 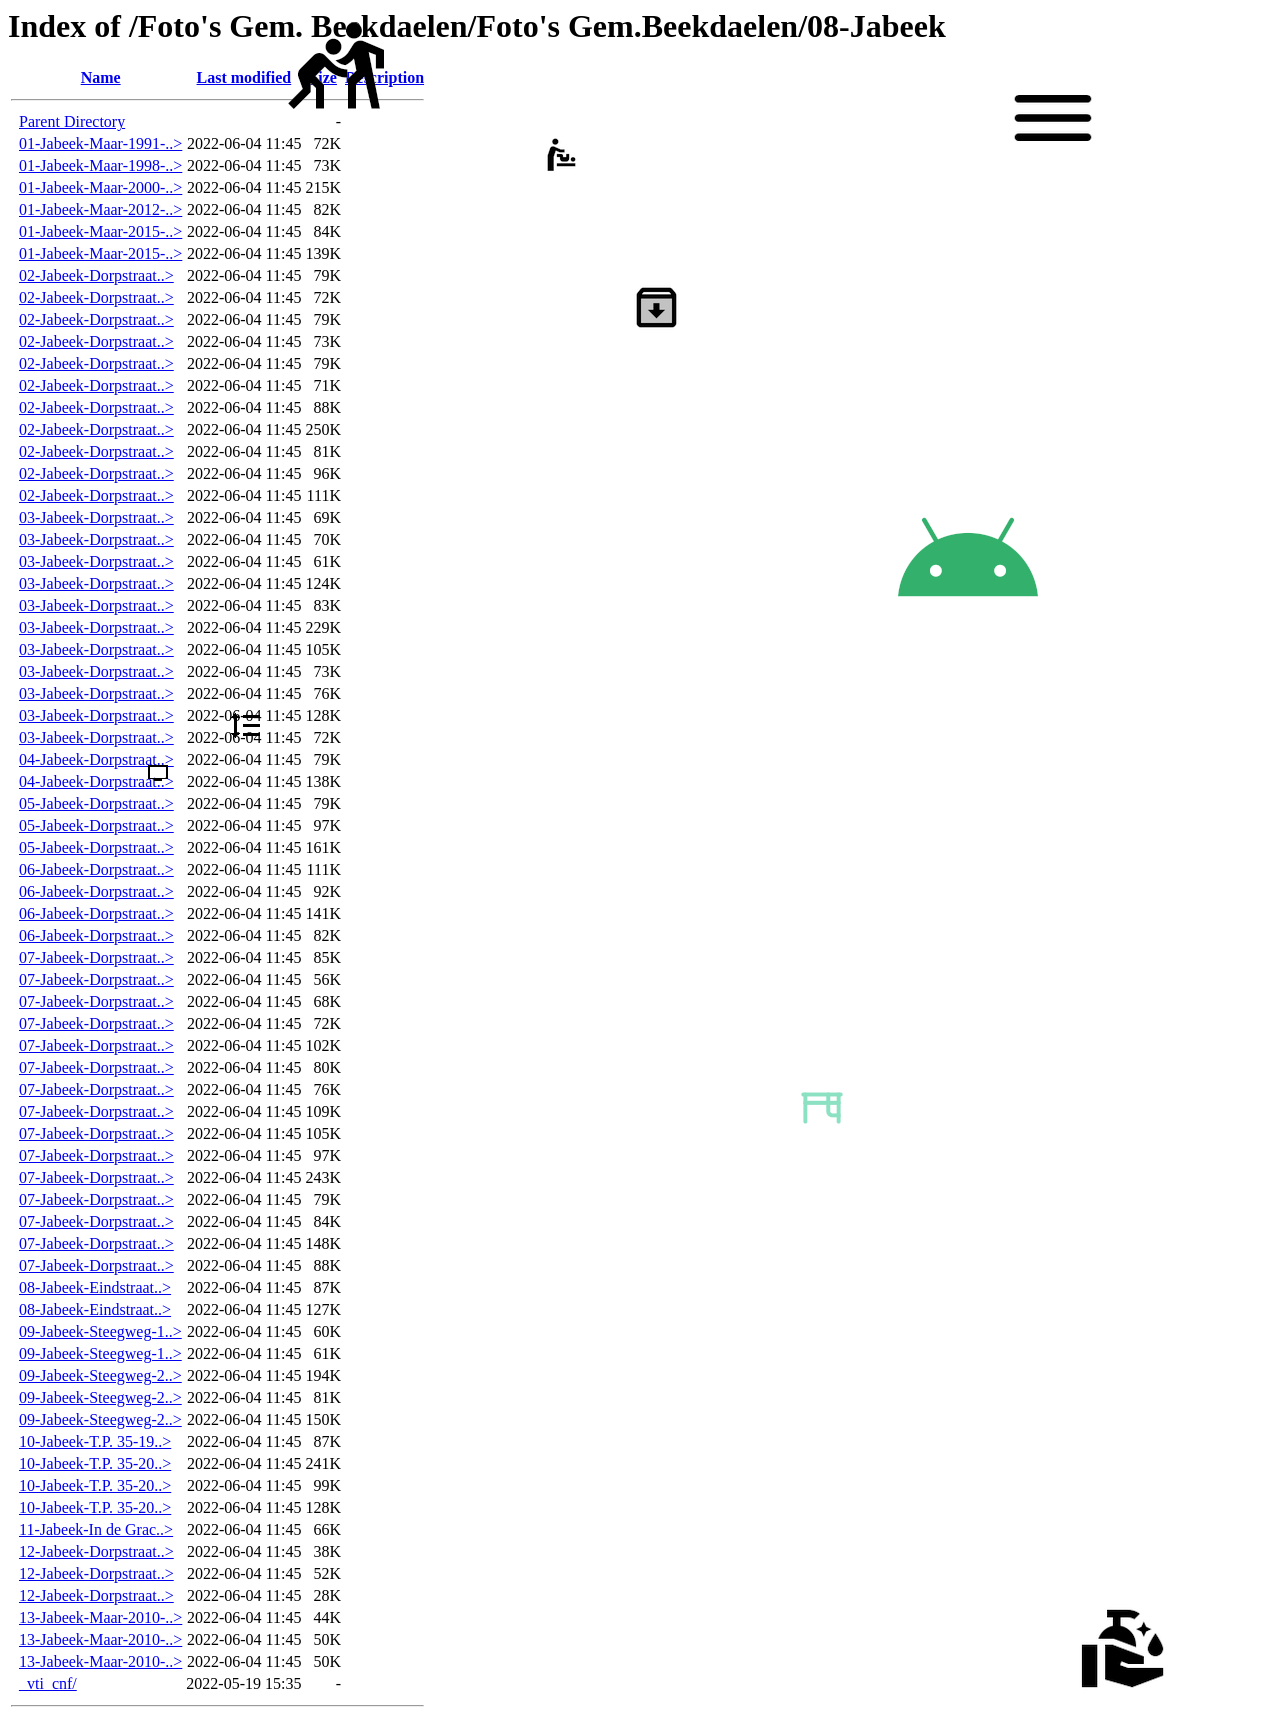 I want to click on indicates baby changing station nearby, so click(x=561, y=155).